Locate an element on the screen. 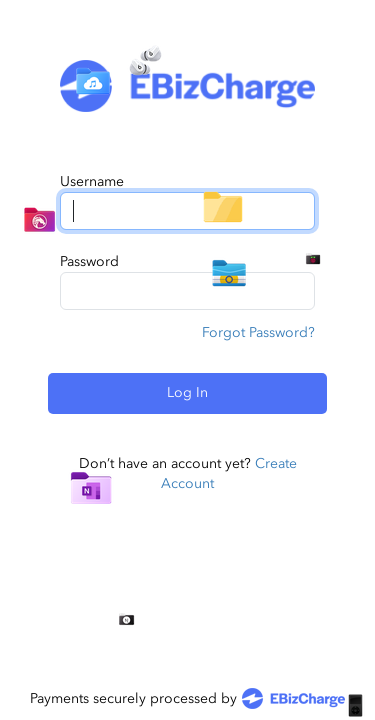 The width and height of the screenshot is (375, 720). open next.js project folder is located at coordinates (126, 619).